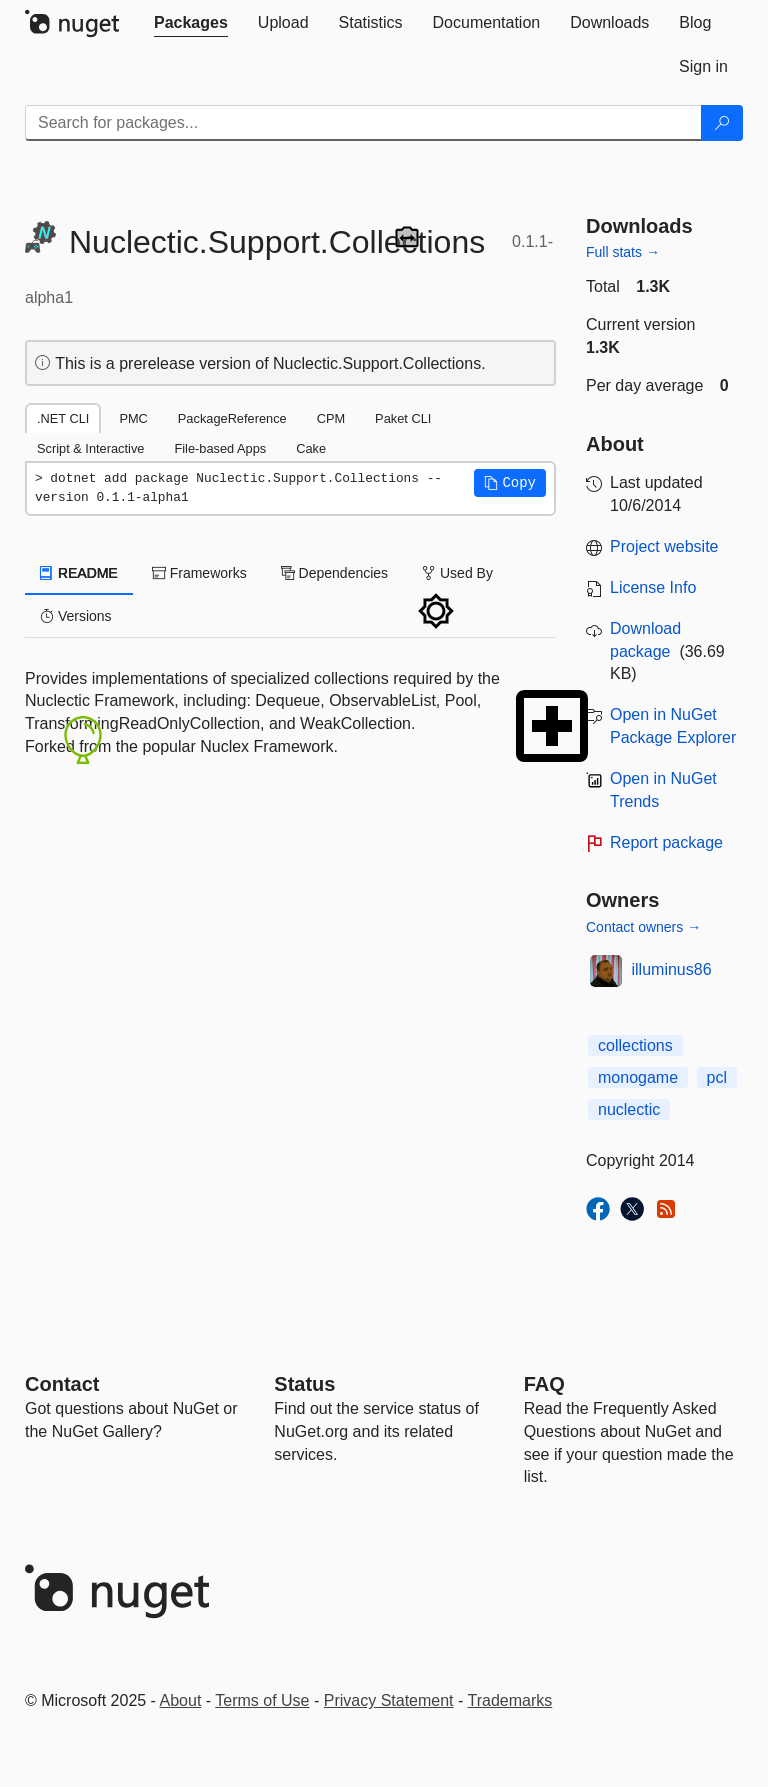 The image size is (768, 1787). I want to click on find nearby hospitals or medical facilities, so click(552, 726).